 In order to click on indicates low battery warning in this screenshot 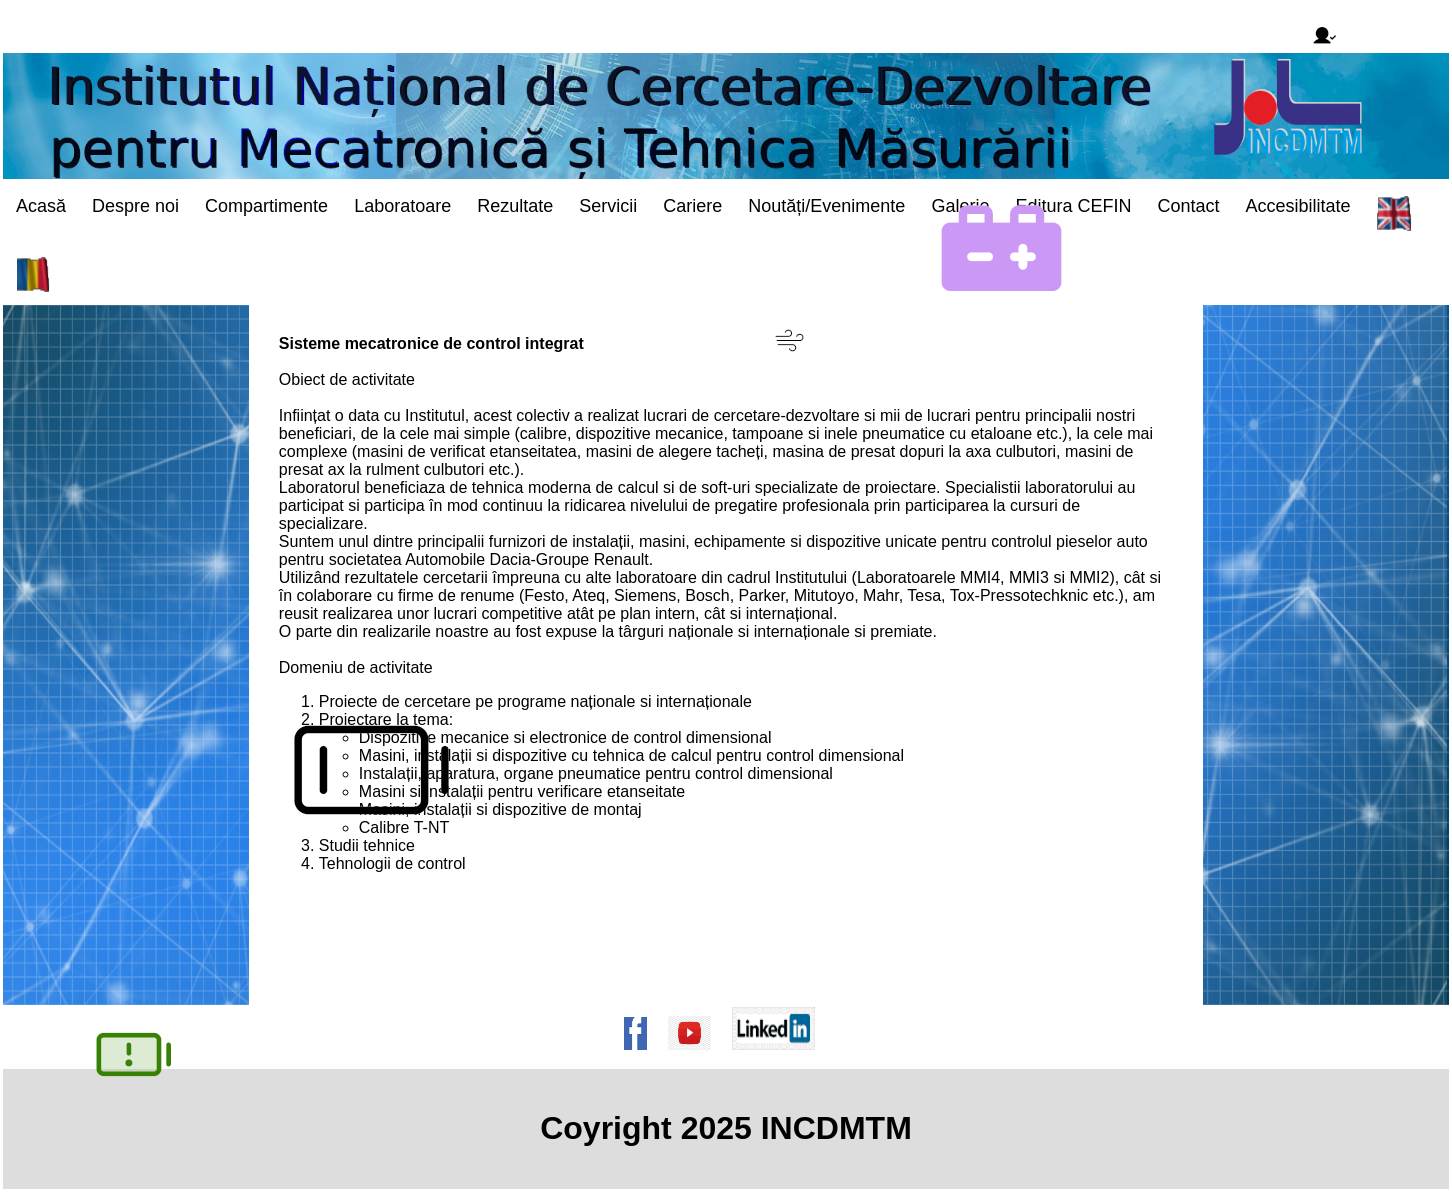, I will do `click(132, 1054)`.